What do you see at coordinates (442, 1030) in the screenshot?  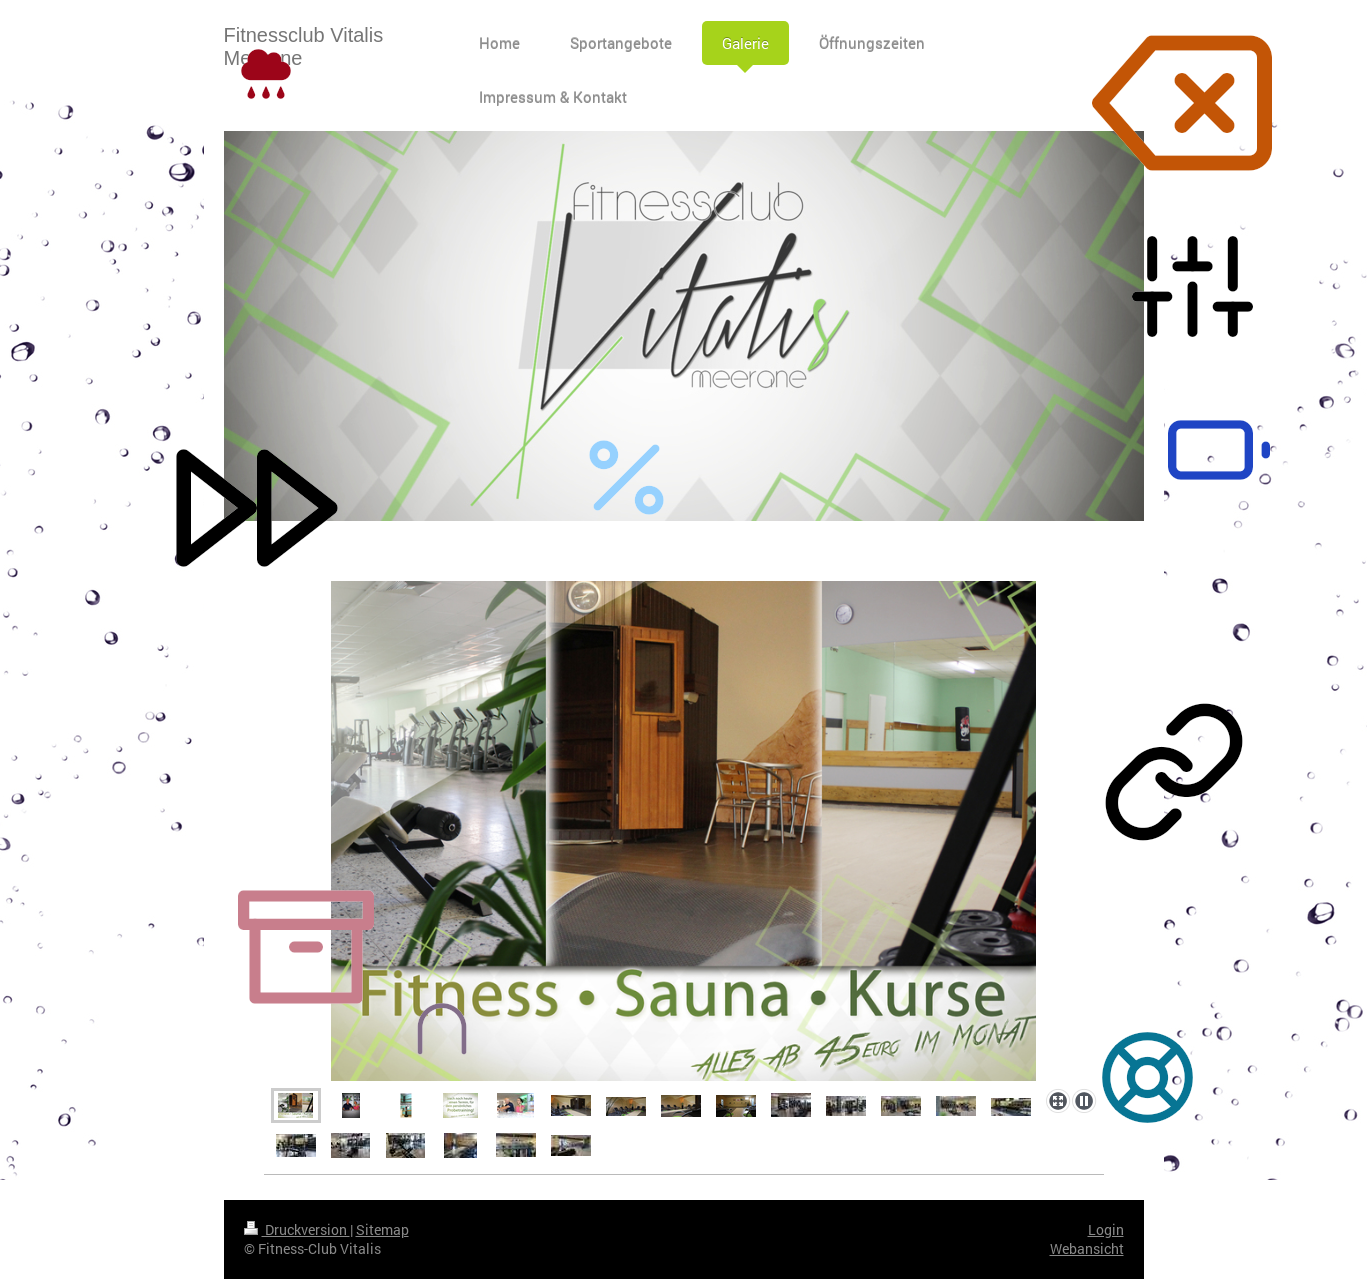 I see `indicates a set intersection operation` at bounding box center [442, 1030].